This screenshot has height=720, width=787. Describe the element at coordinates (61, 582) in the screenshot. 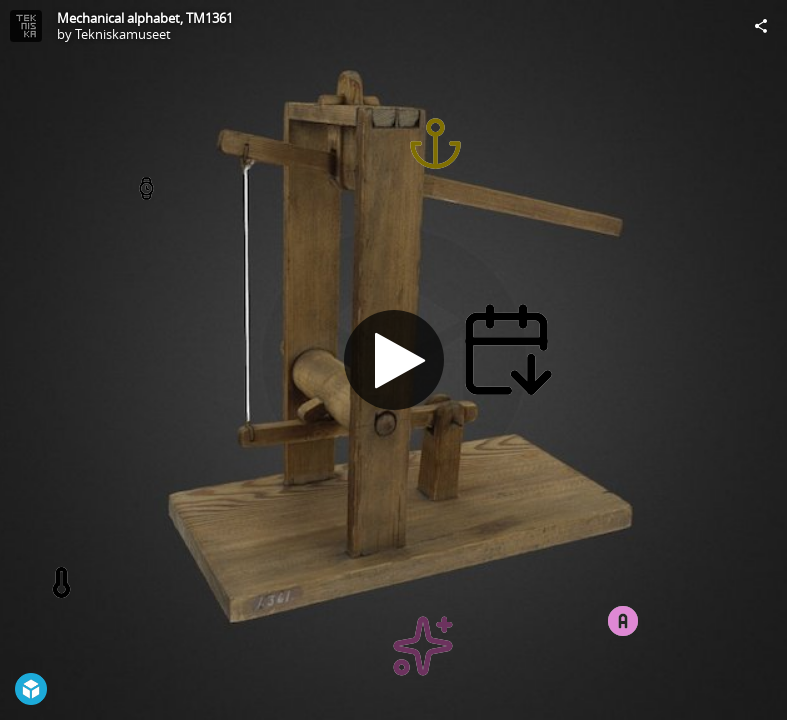

I see `indicates high temperature reading` at that location.